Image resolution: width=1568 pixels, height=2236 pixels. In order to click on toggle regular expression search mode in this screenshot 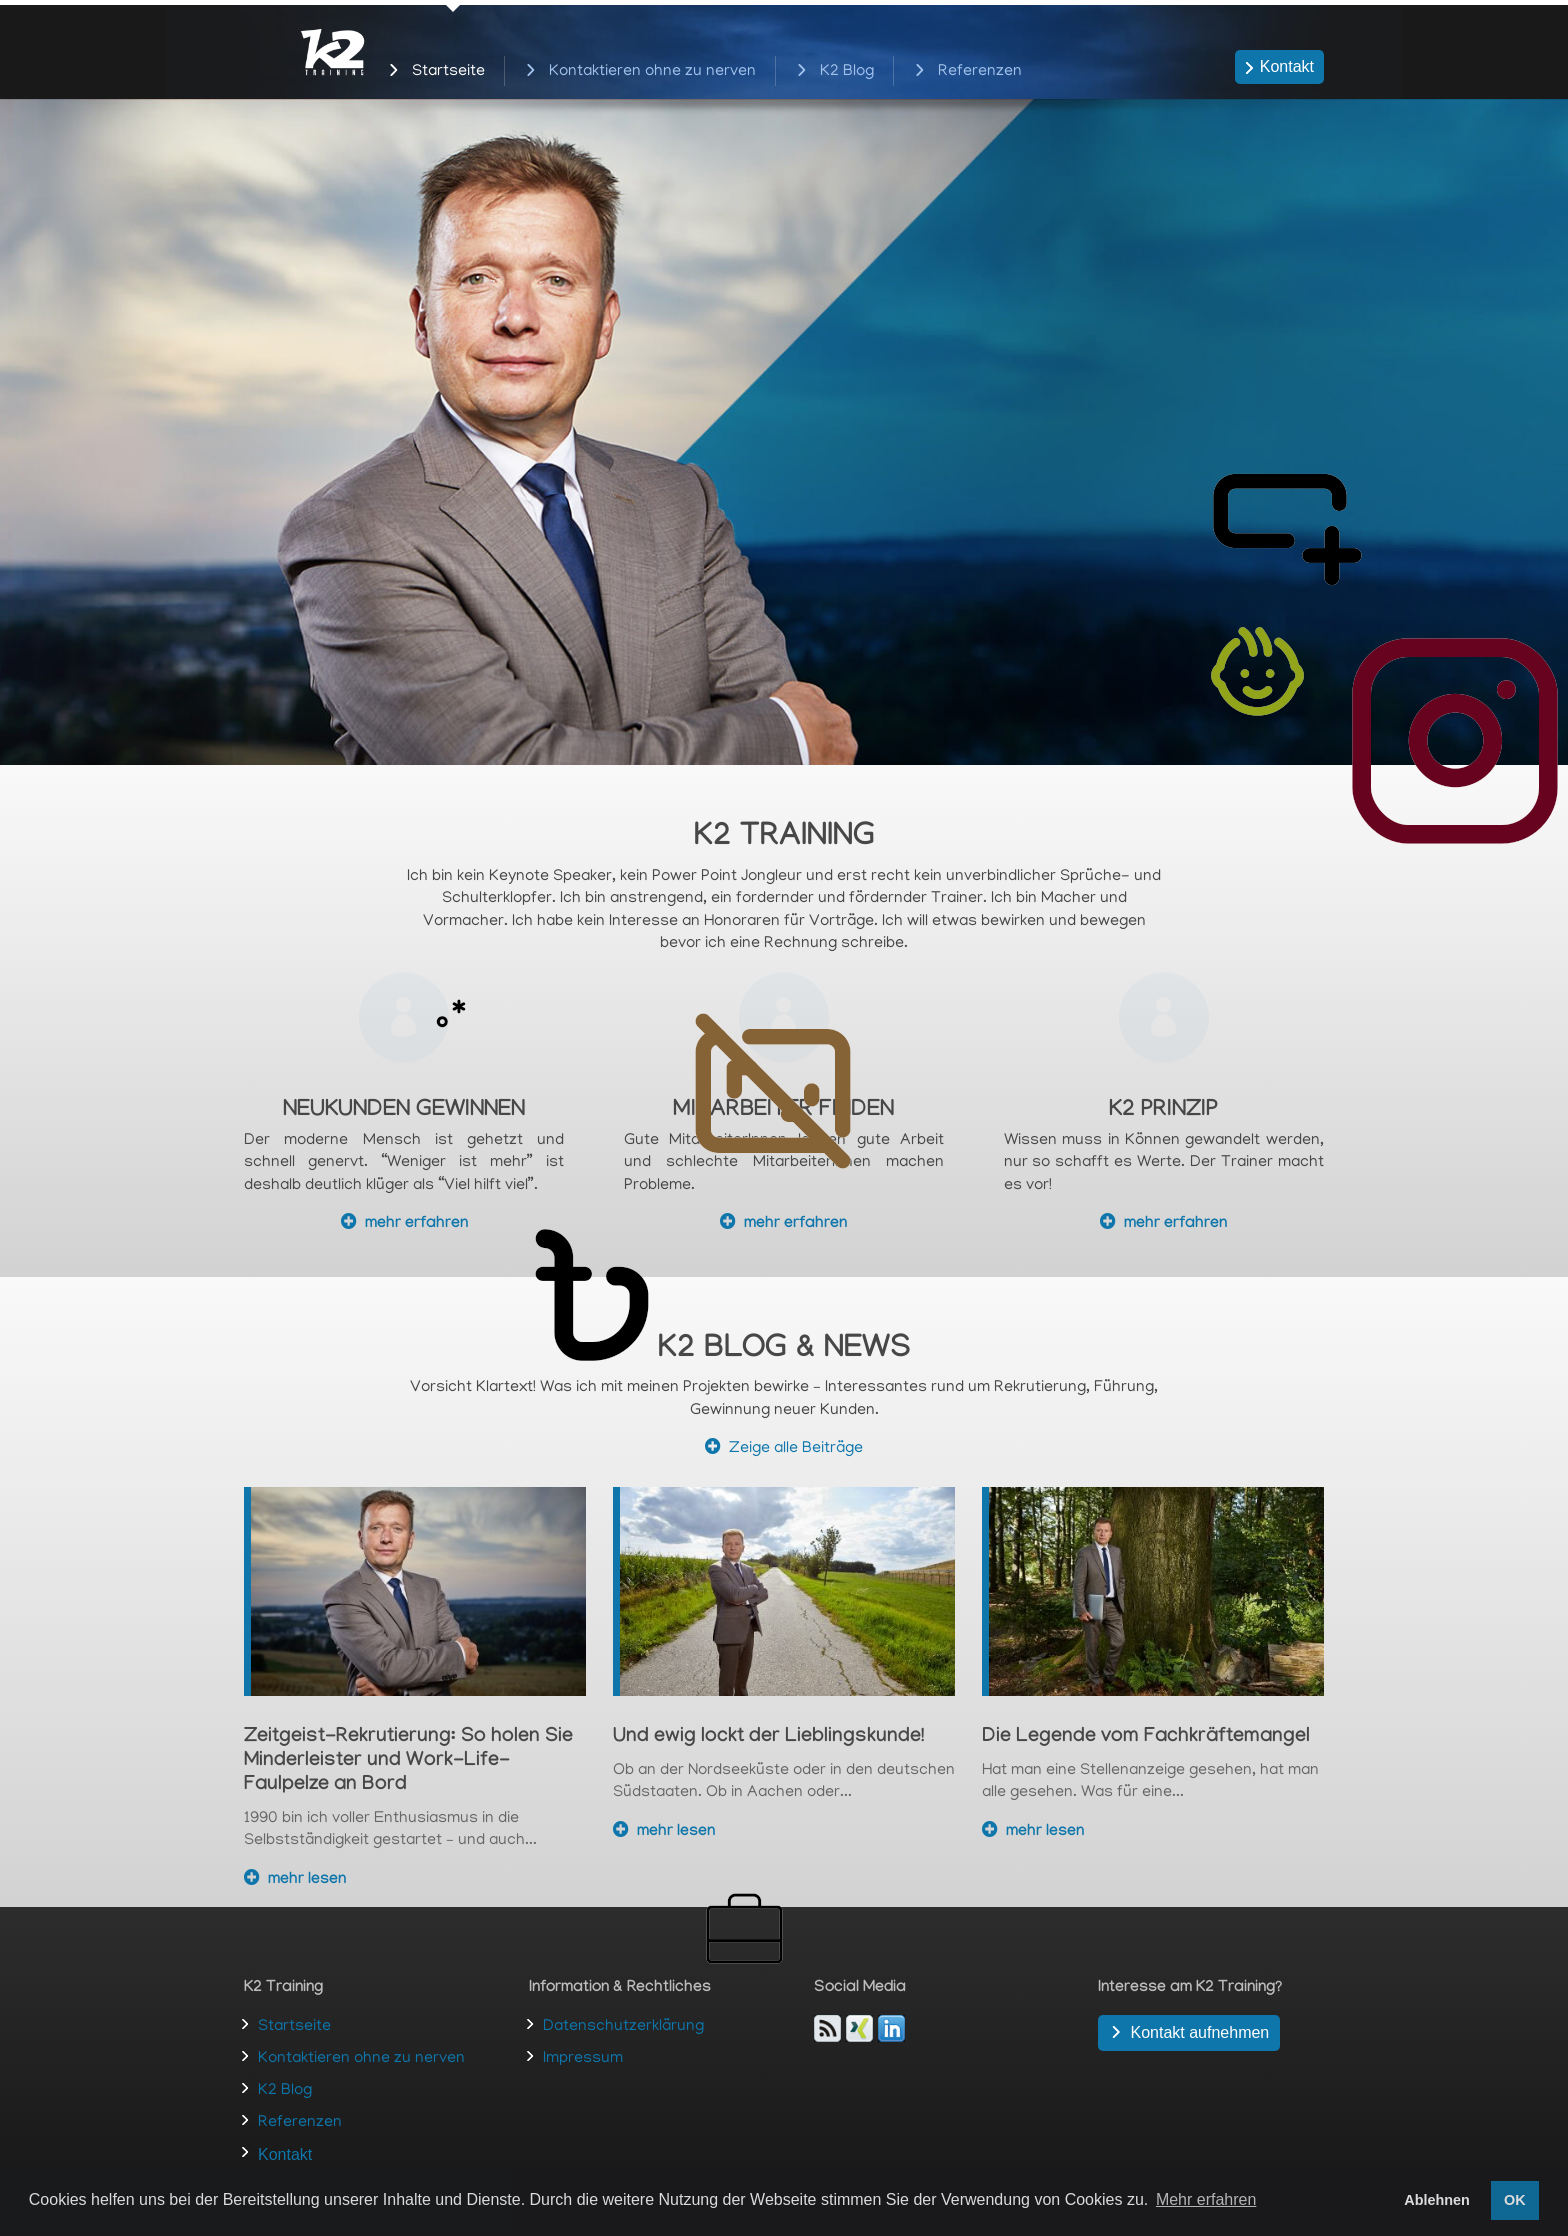, I will do `click(451, 1013)`.